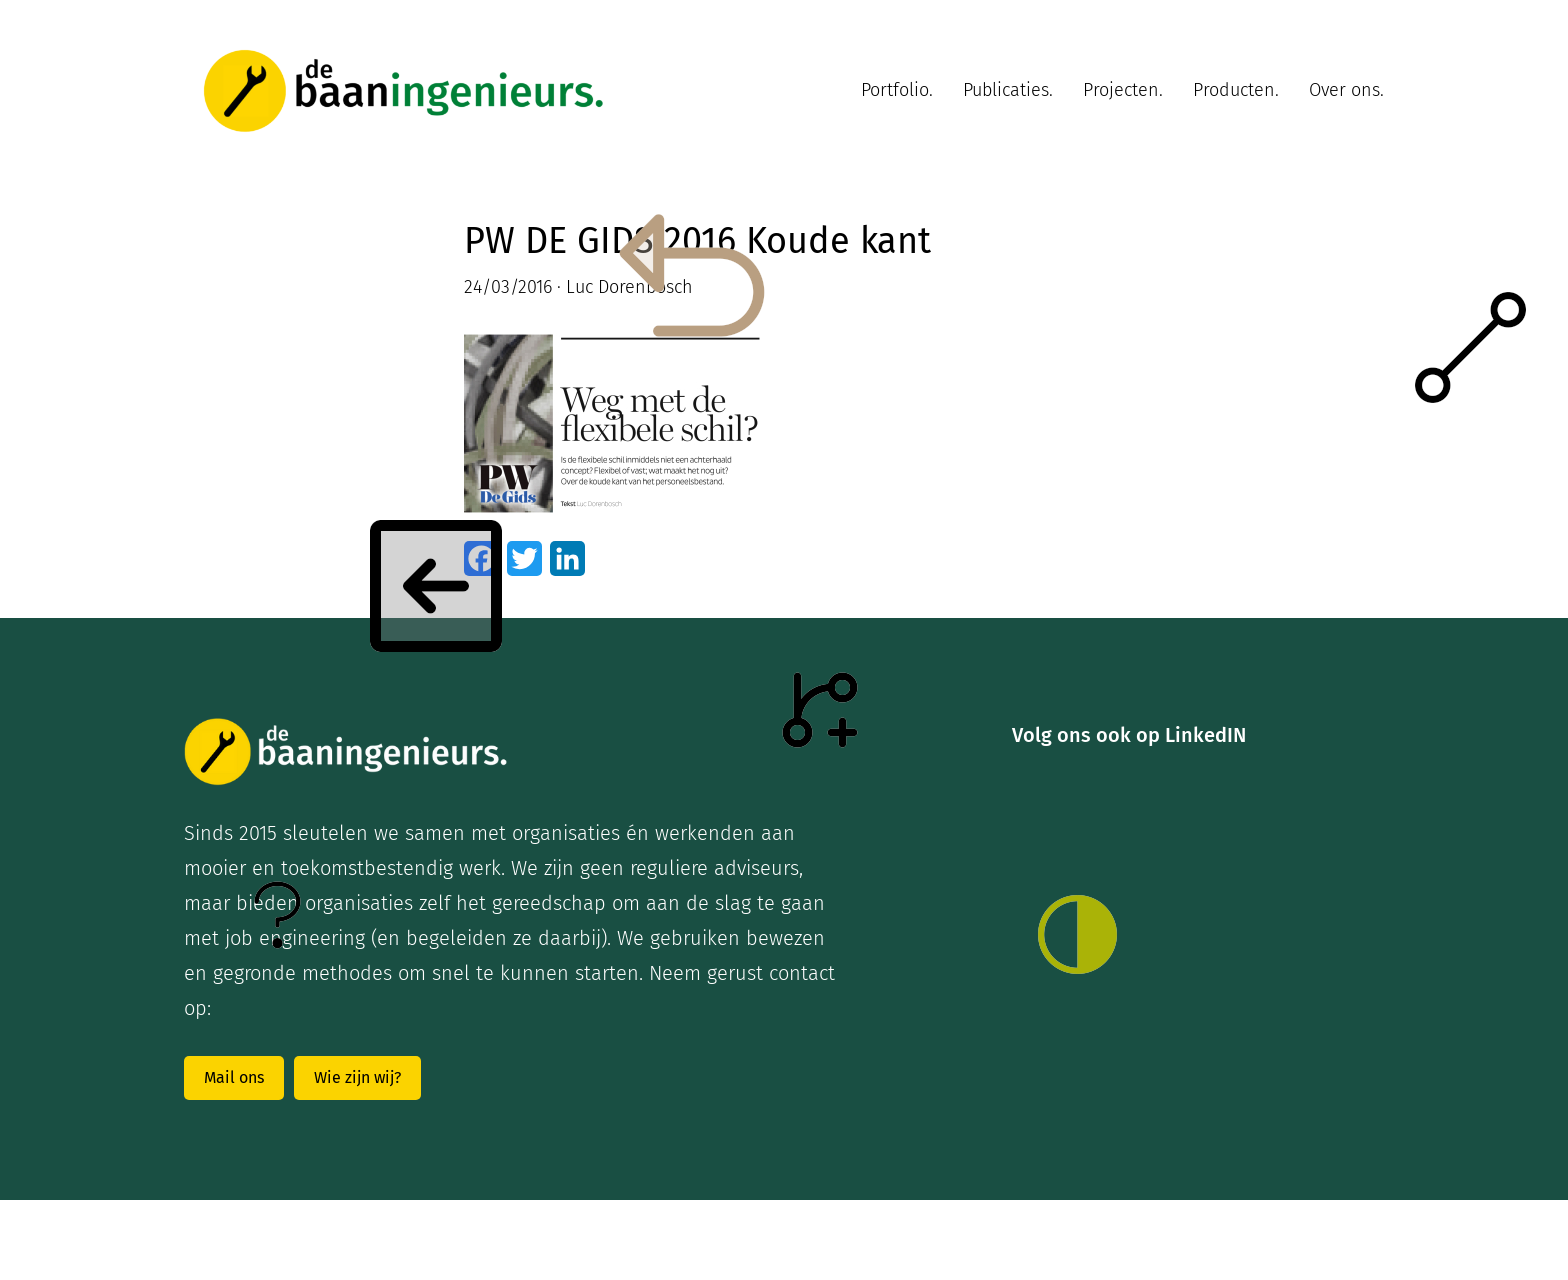 This screenshot has height=1280, width=1568. What do you see at coordinates (692, 281) in the screenshot?
I see `undo previous action` at bounding box center [692, 281].